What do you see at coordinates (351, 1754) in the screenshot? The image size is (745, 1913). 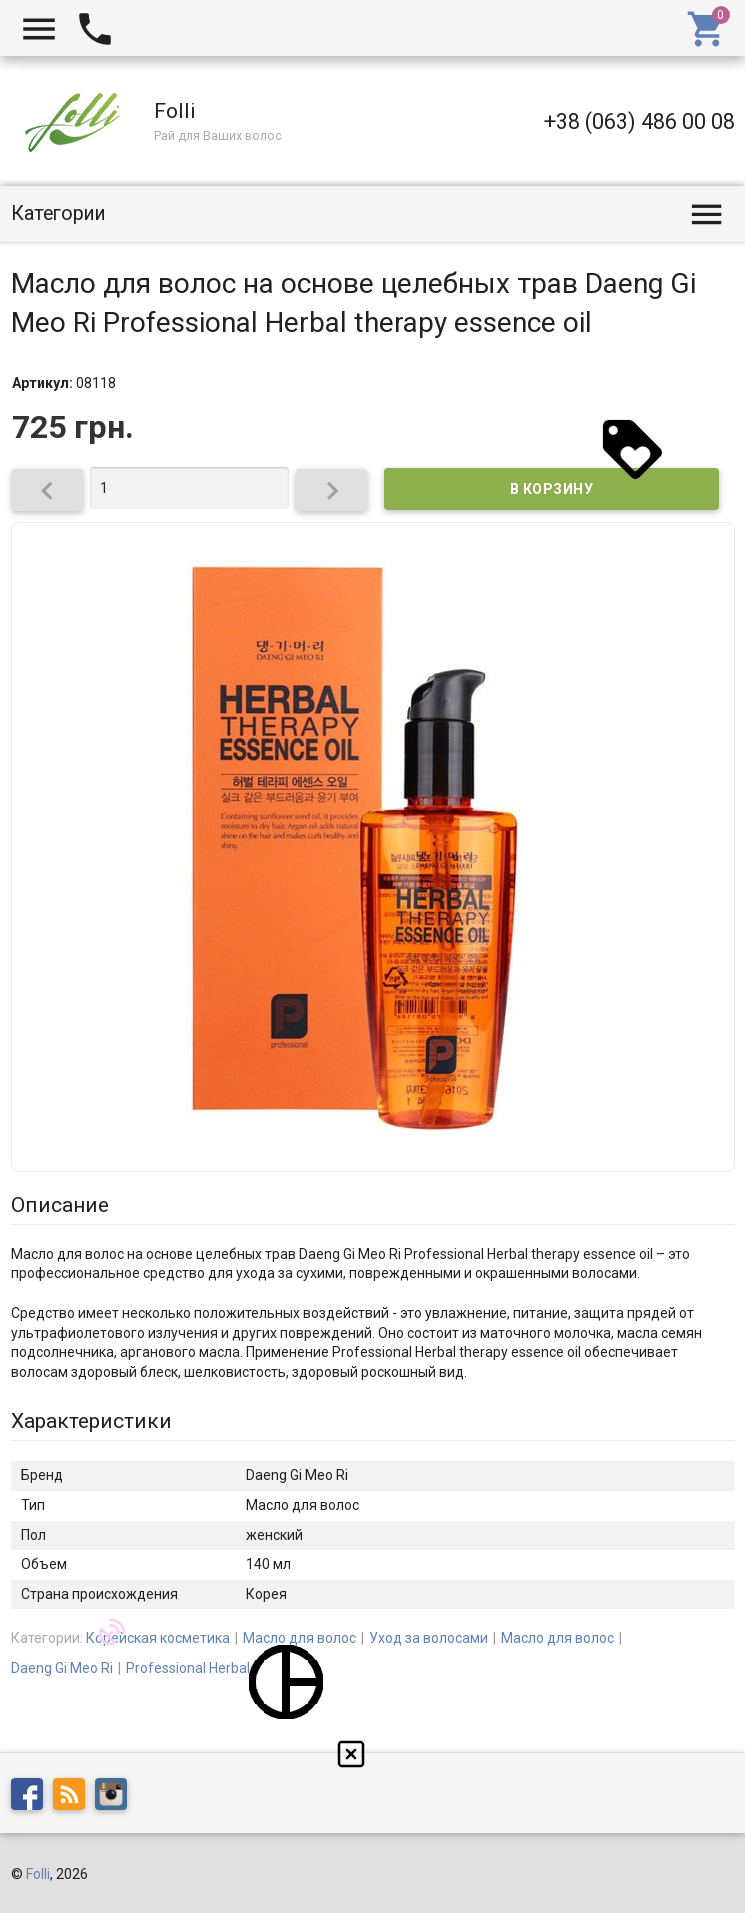 I see `close or dismiss a dialog box` at bounding box center [351, 1754].